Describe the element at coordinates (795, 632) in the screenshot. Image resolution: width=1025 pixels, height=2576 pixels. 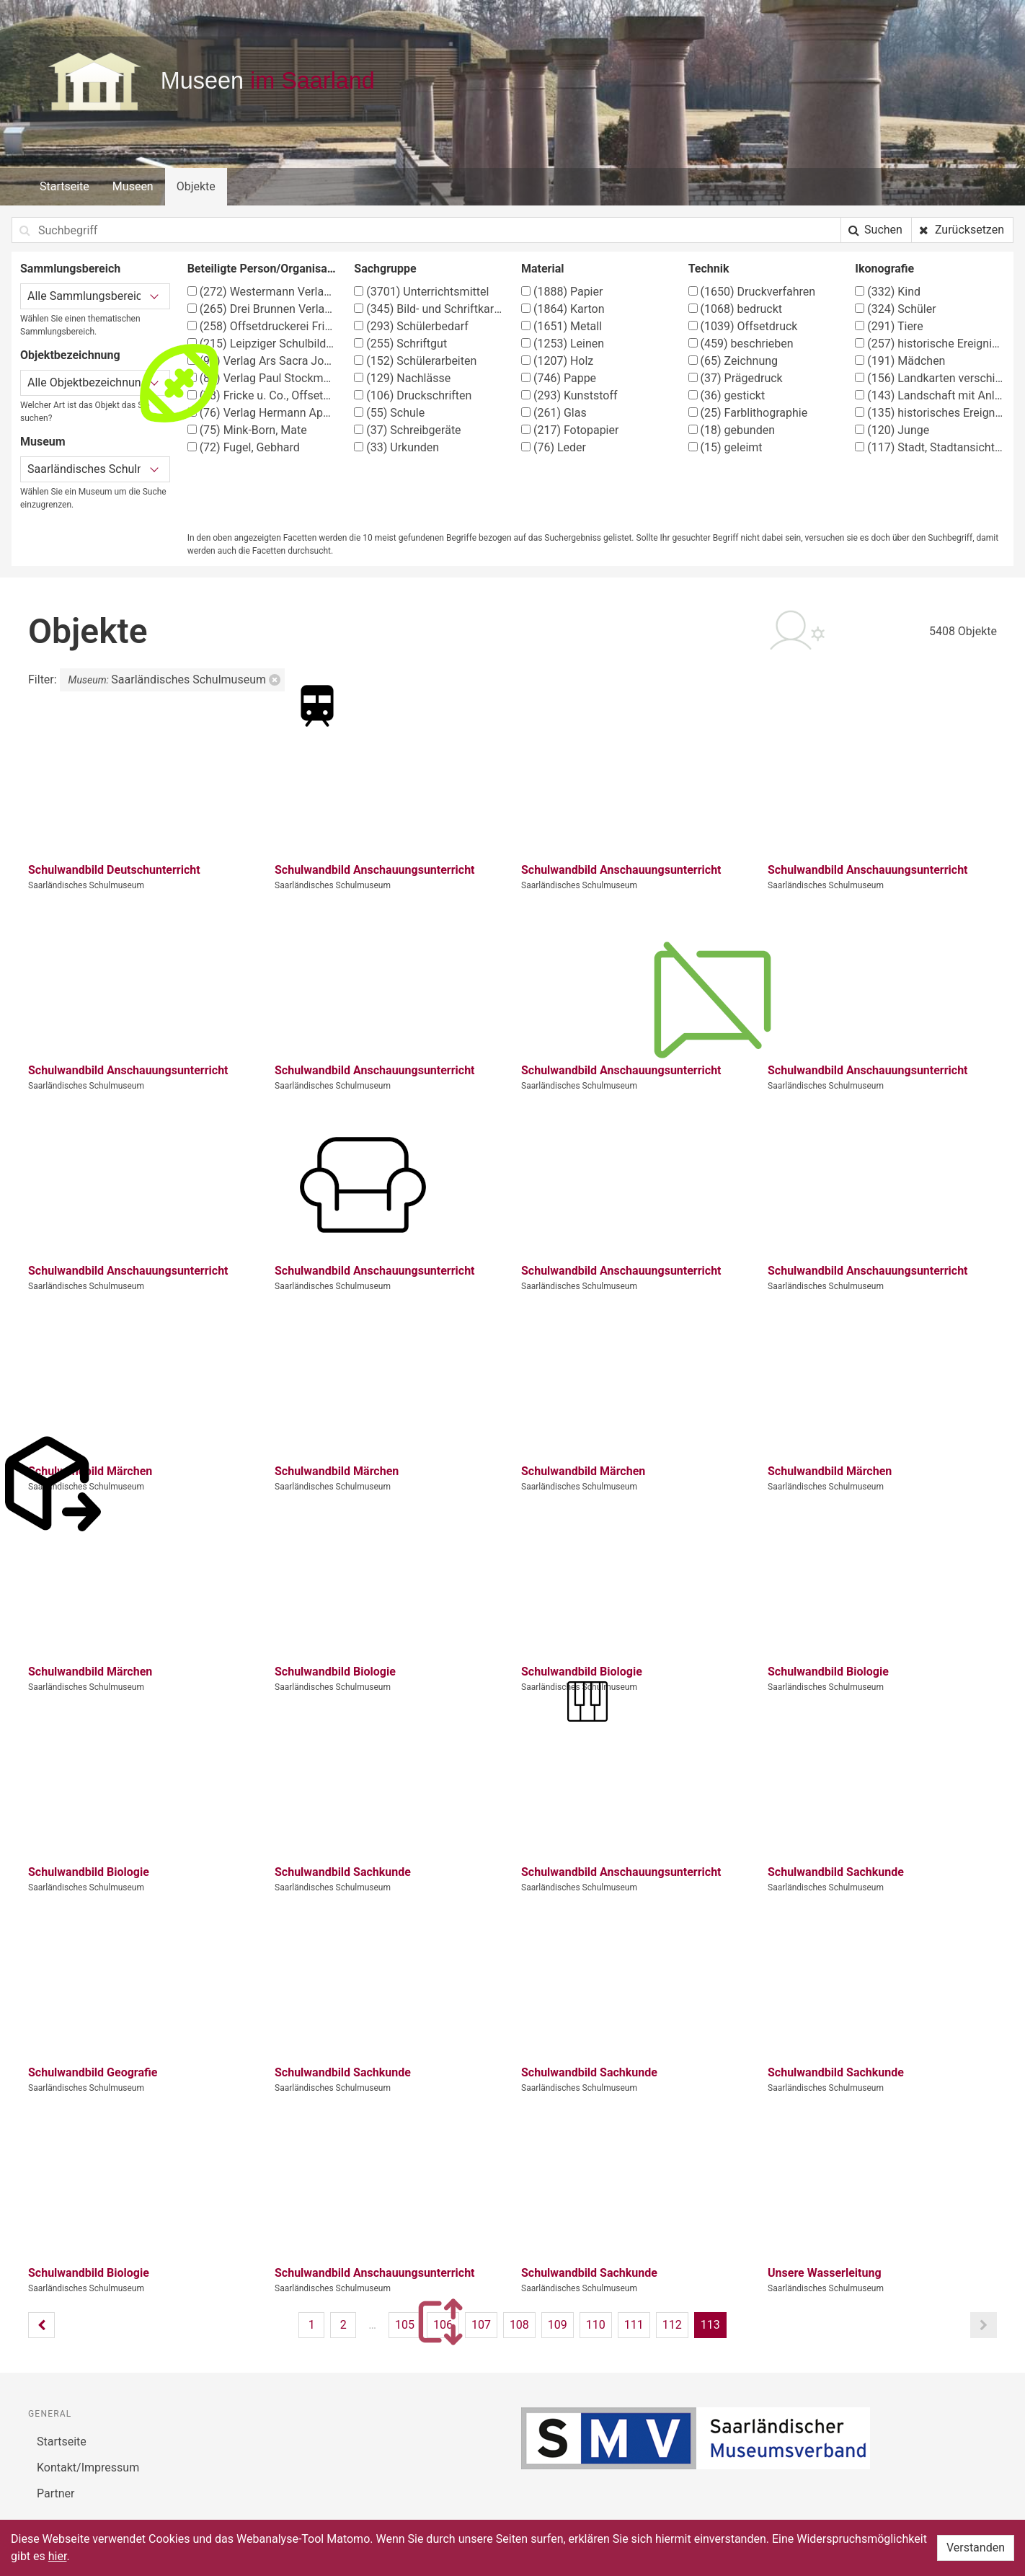
I see `access user settings` at that location.